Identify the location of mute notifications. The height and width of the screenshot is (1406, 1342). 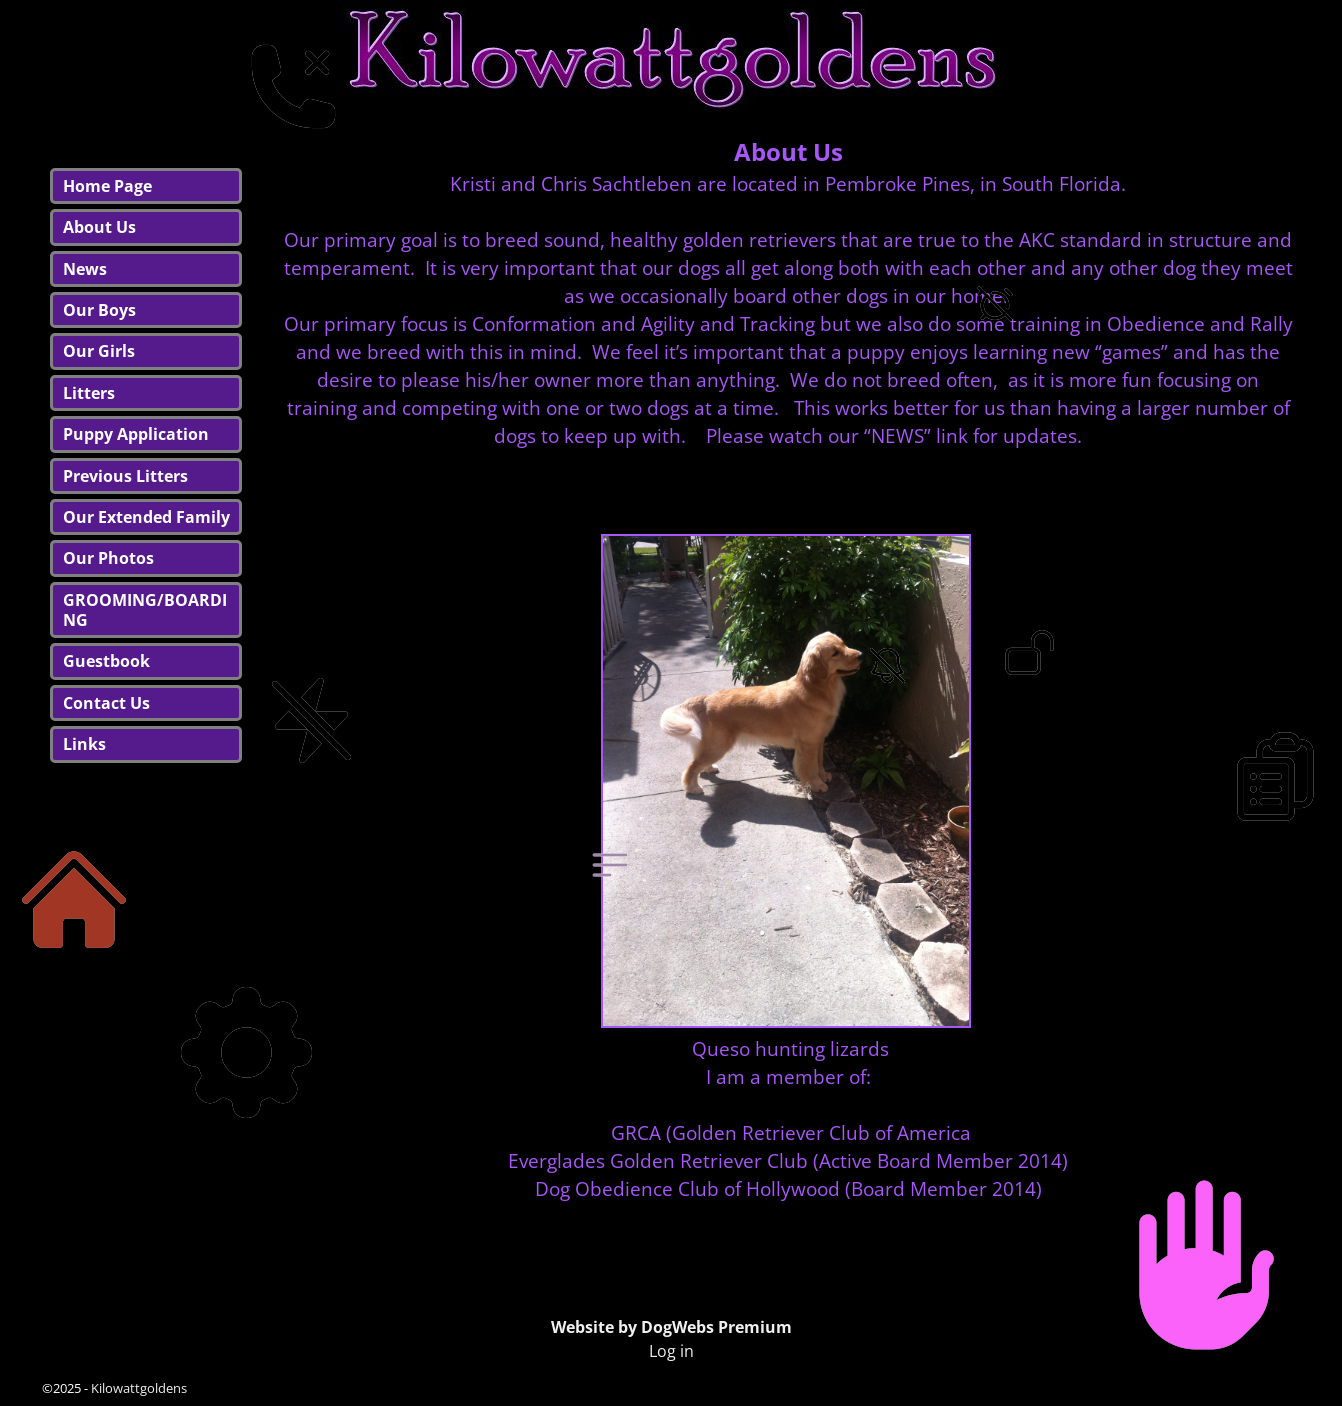
(887, 665).